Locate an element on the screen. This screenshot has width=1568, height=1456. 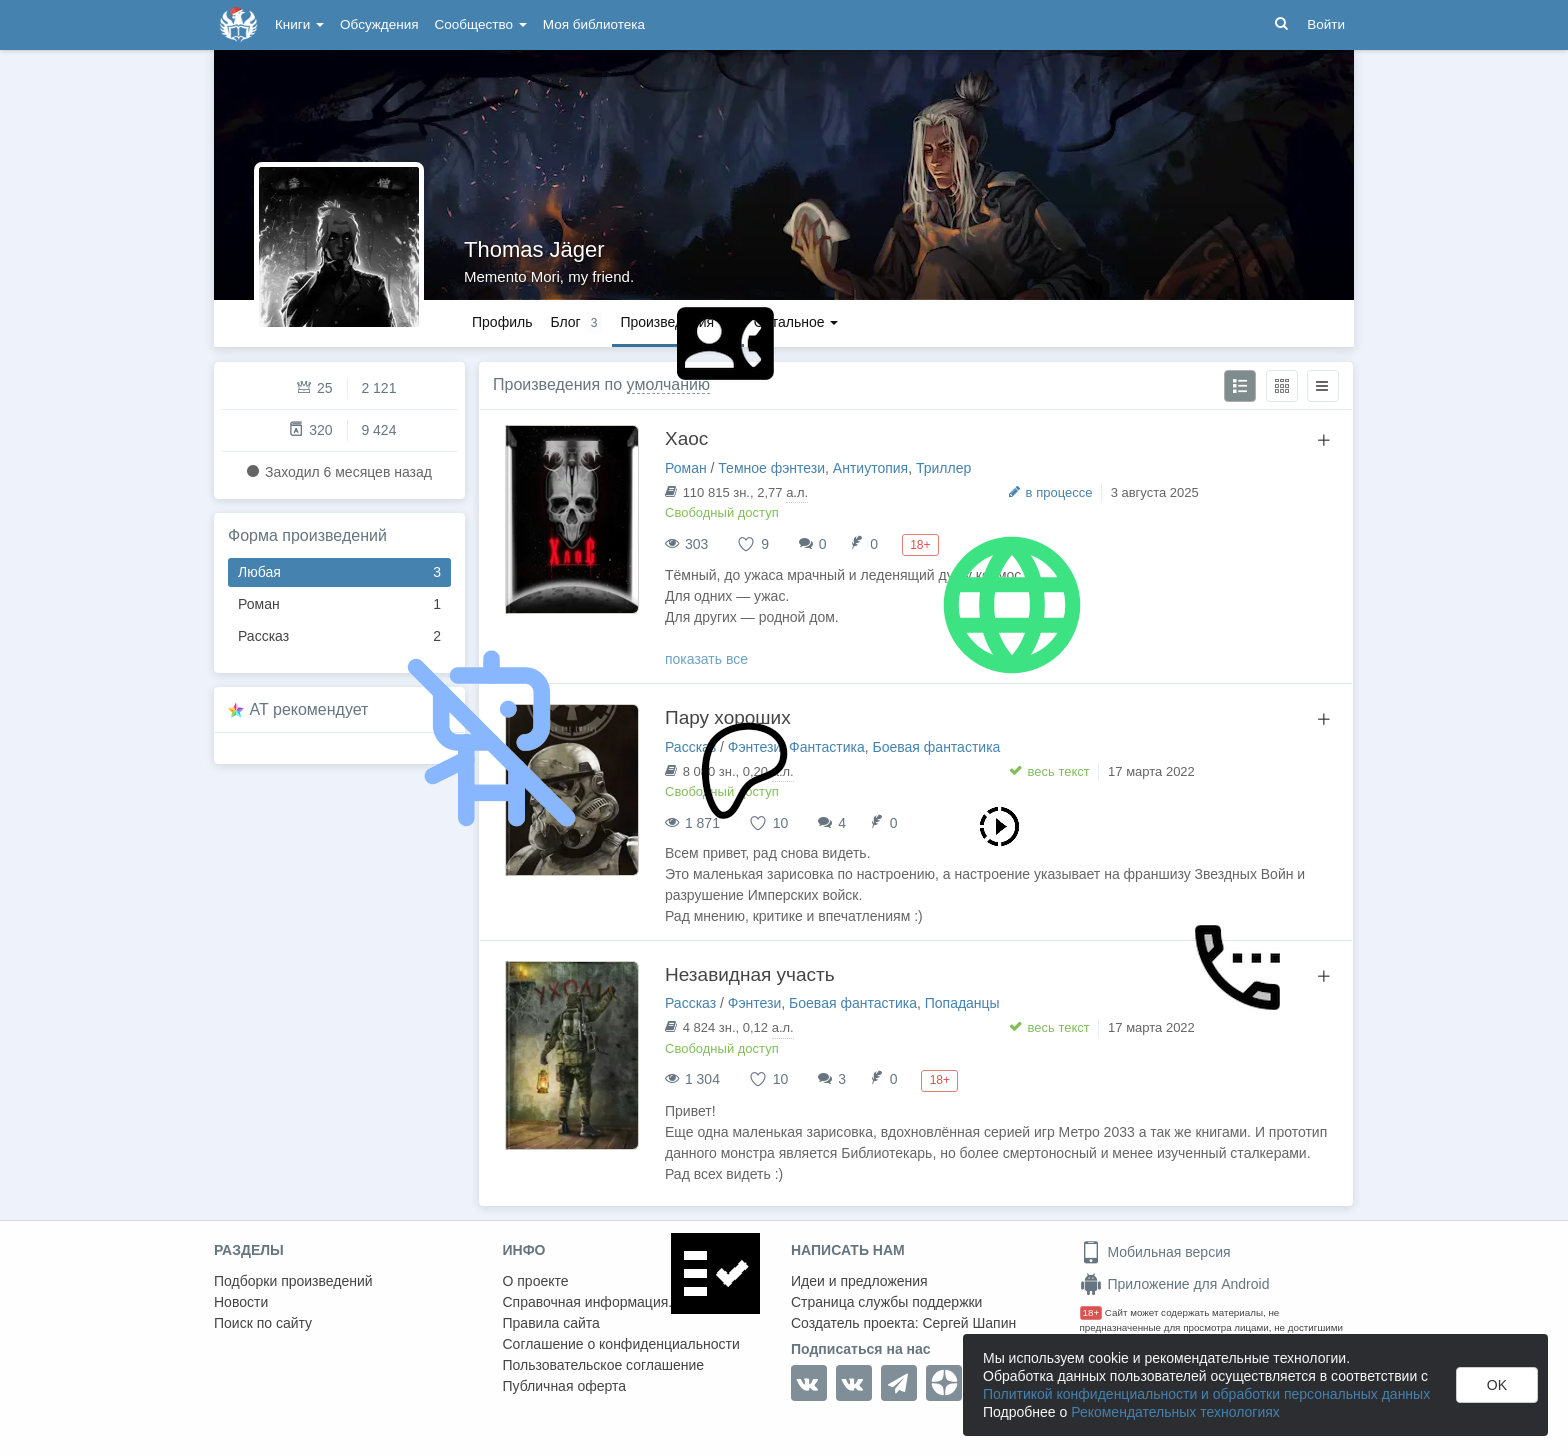
access phone or call settings is located at coordinates (1237, 967).